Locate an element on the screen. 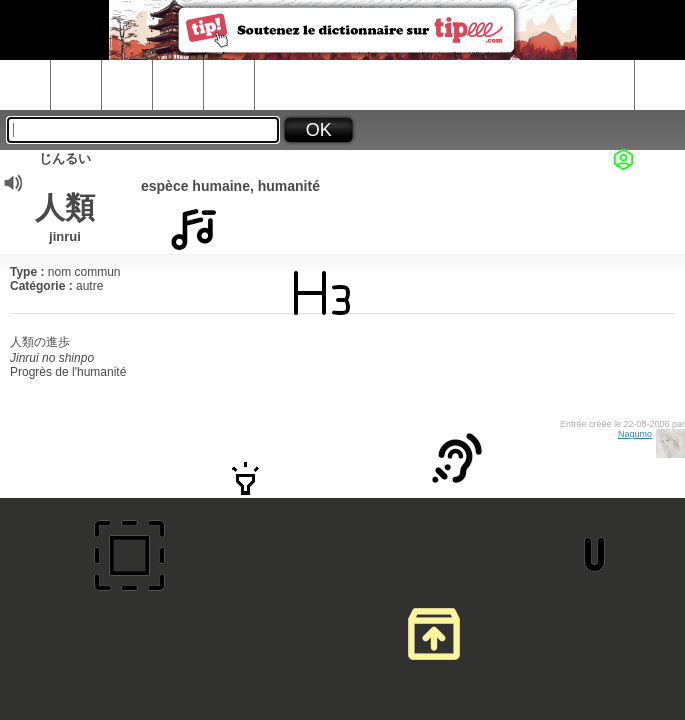 The image size is (685, 720). select all items is located at coordinates (129, 555).